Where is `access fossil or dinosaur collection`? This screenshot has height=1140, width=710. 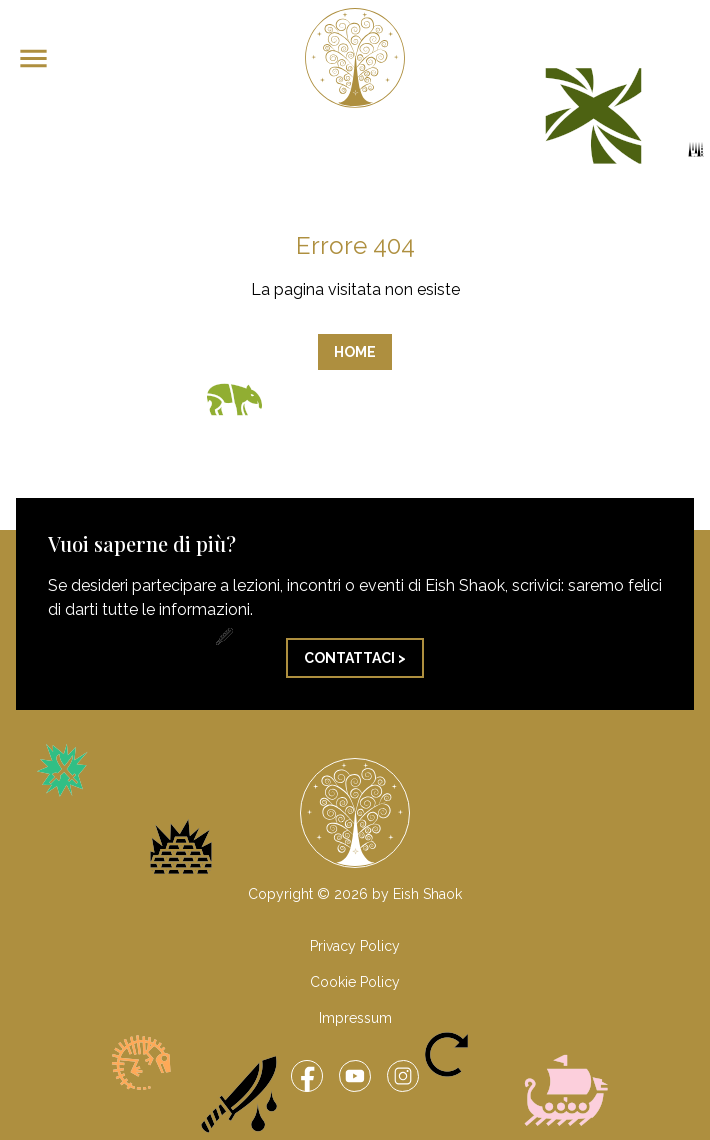 access fossil or dinosaur collection is located at coordinates (141, 1063).